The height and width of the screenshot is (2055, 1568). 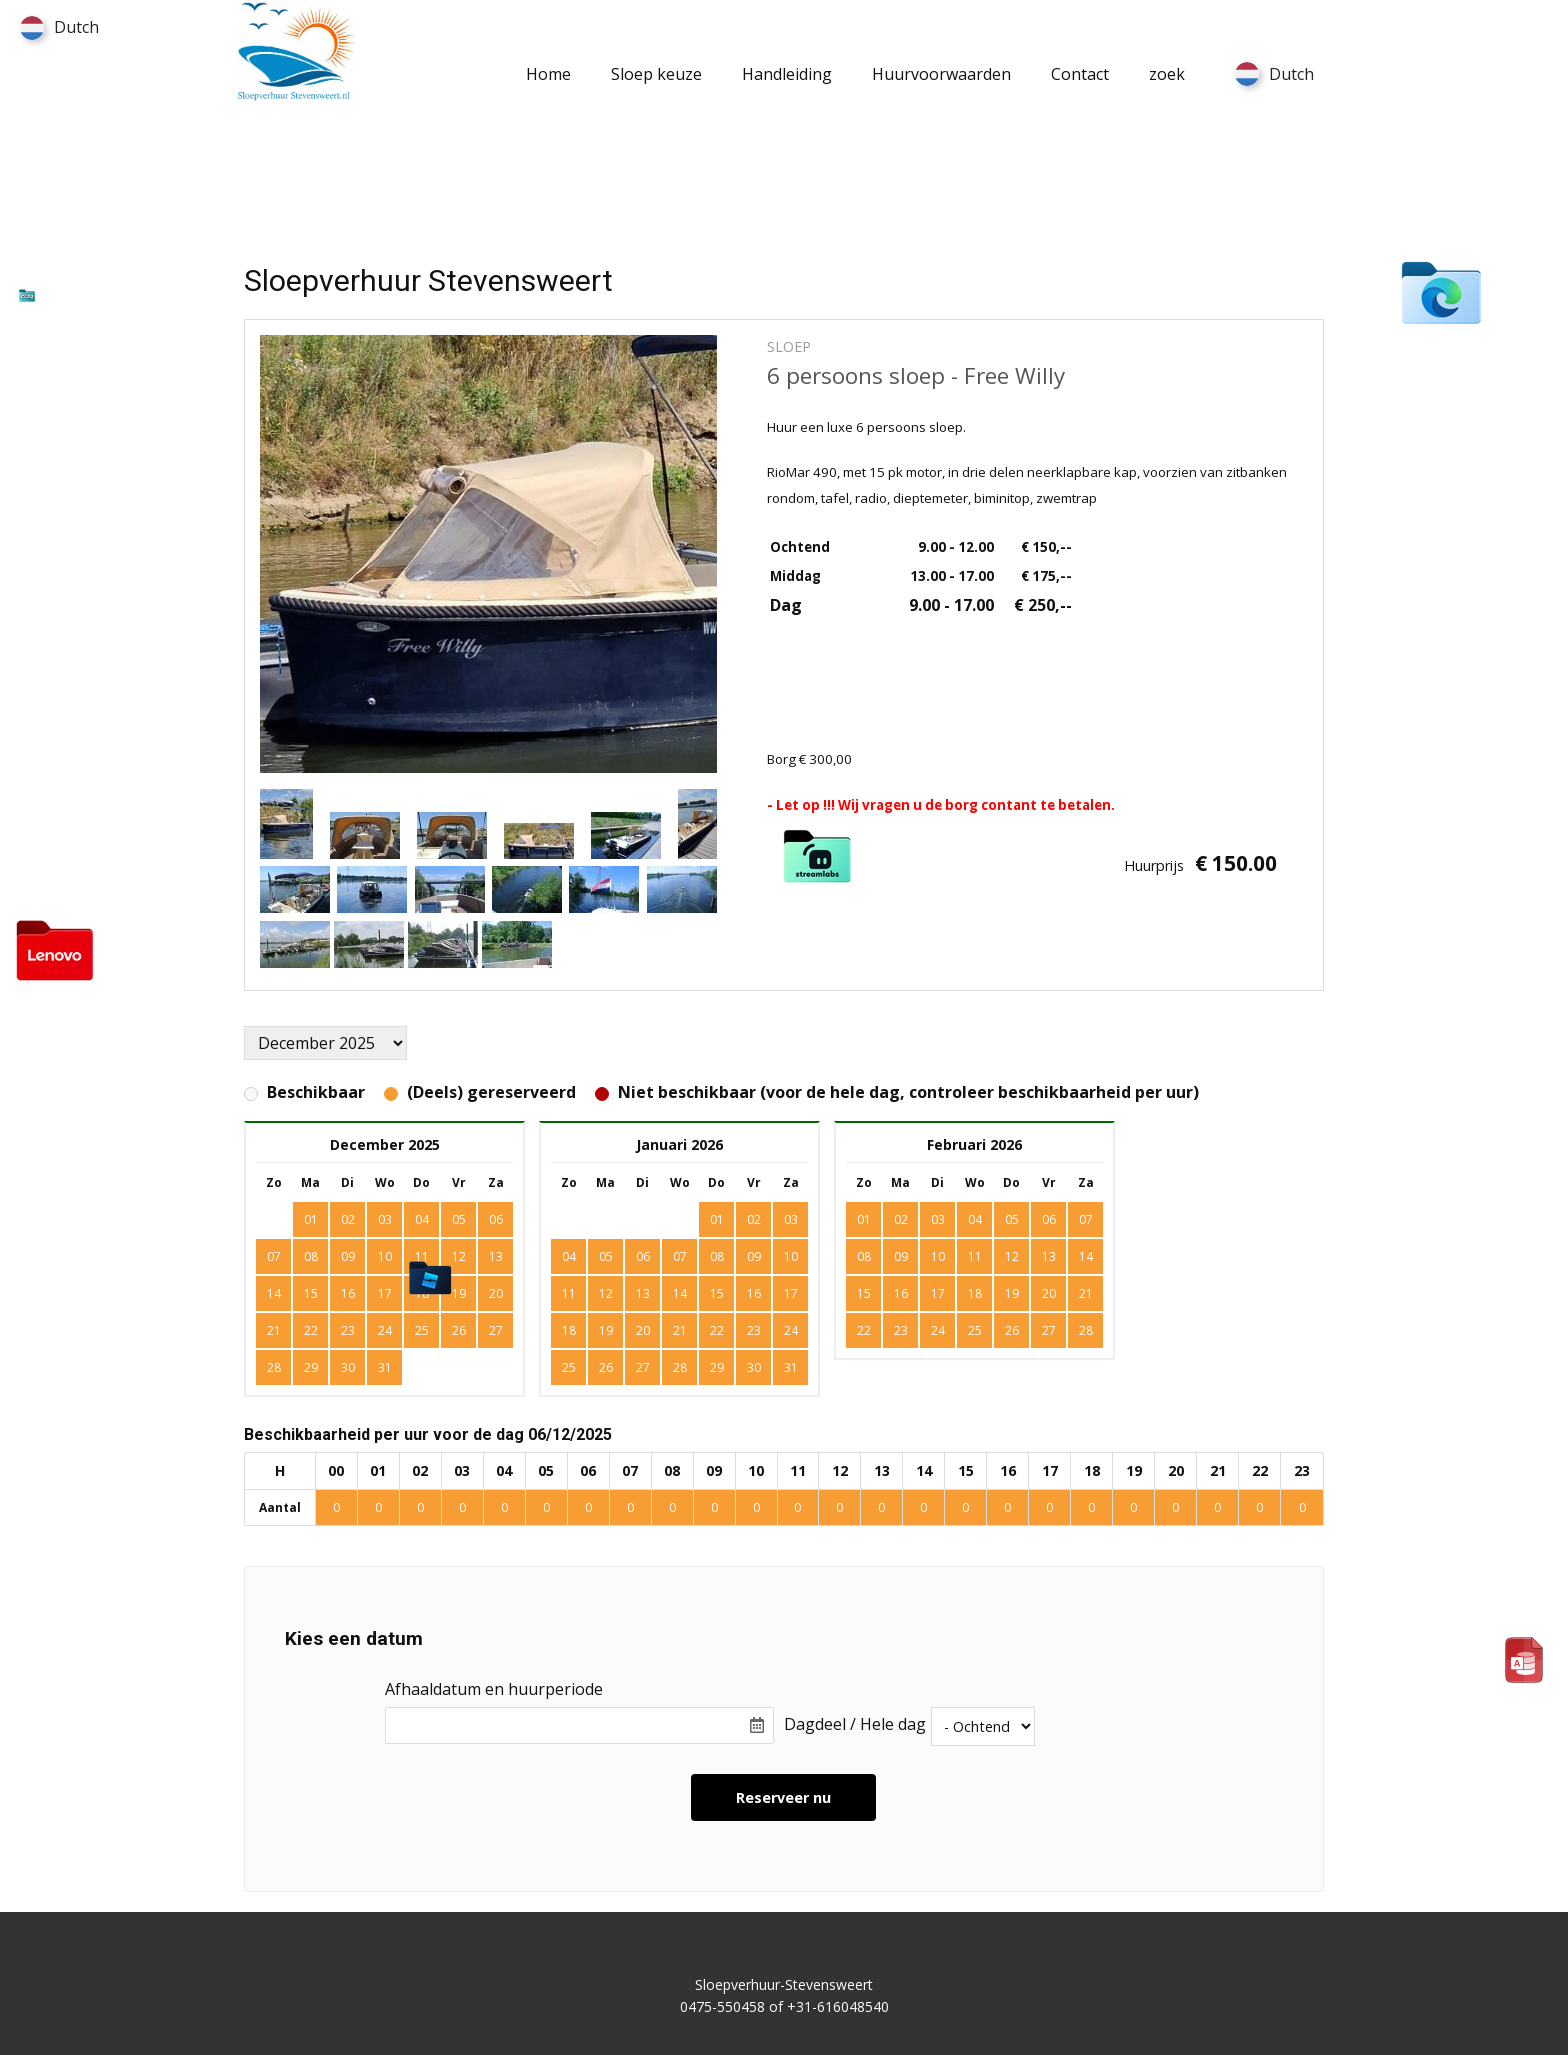 I want to click on microsoft access database file, so click(x=1524, y=1660).